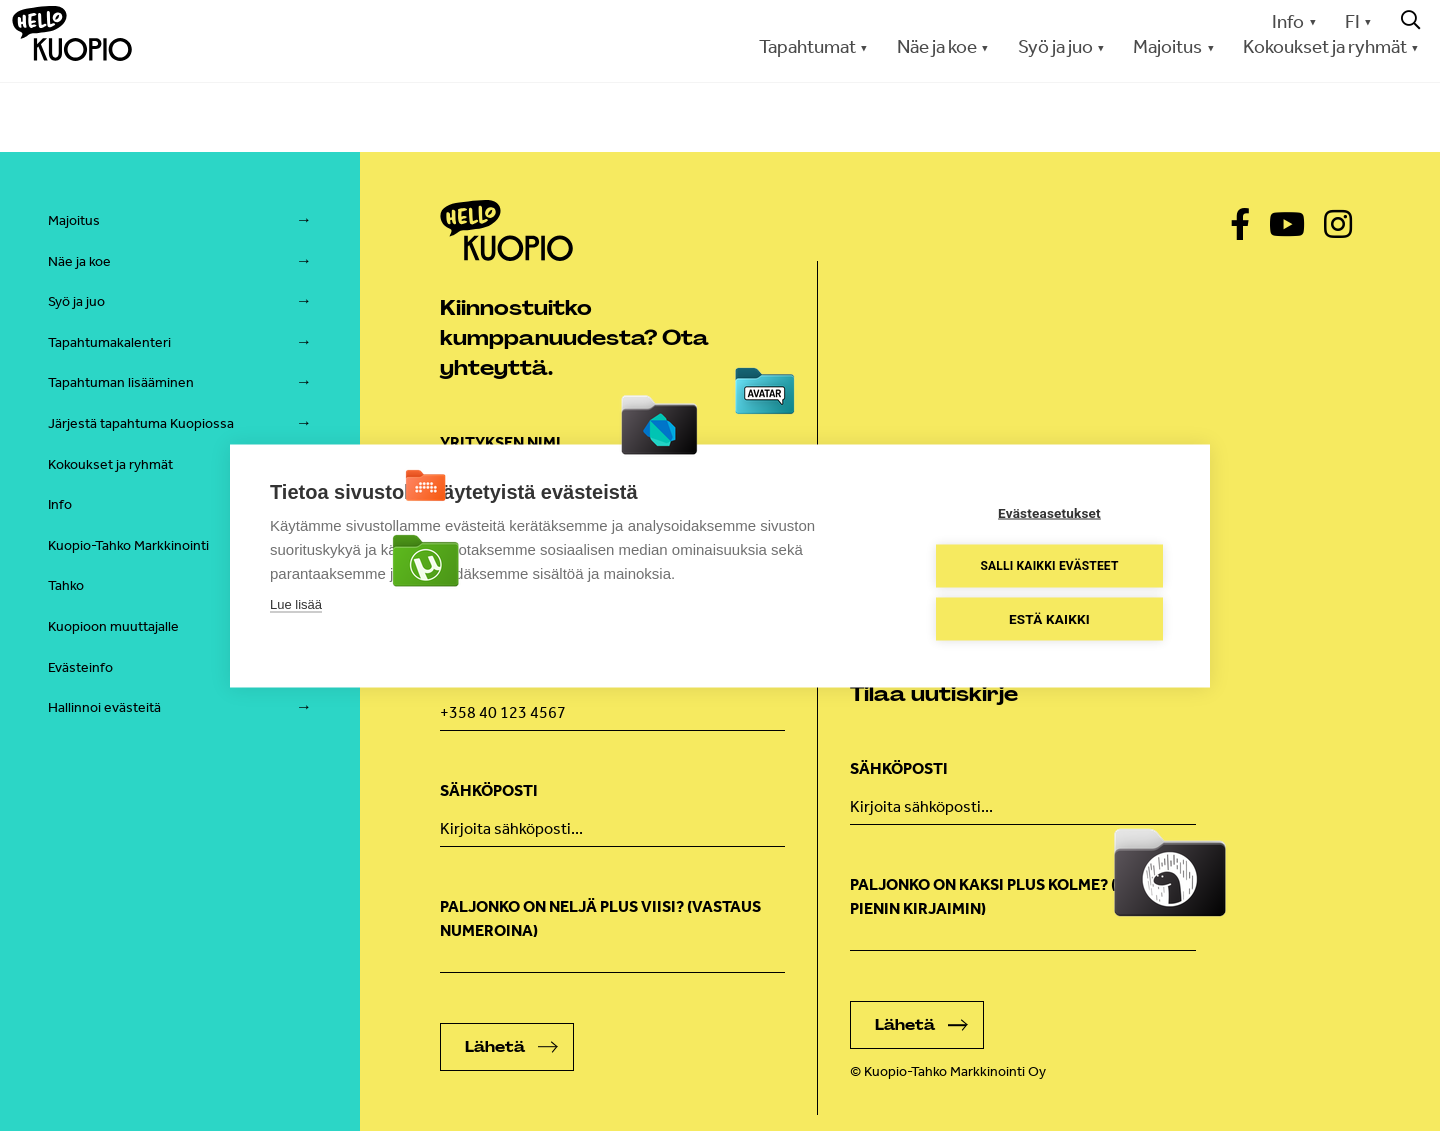  Describe the element at coordinates (764, 392) in the screenshot. I see `open vrchat avatar files folder` at that location.